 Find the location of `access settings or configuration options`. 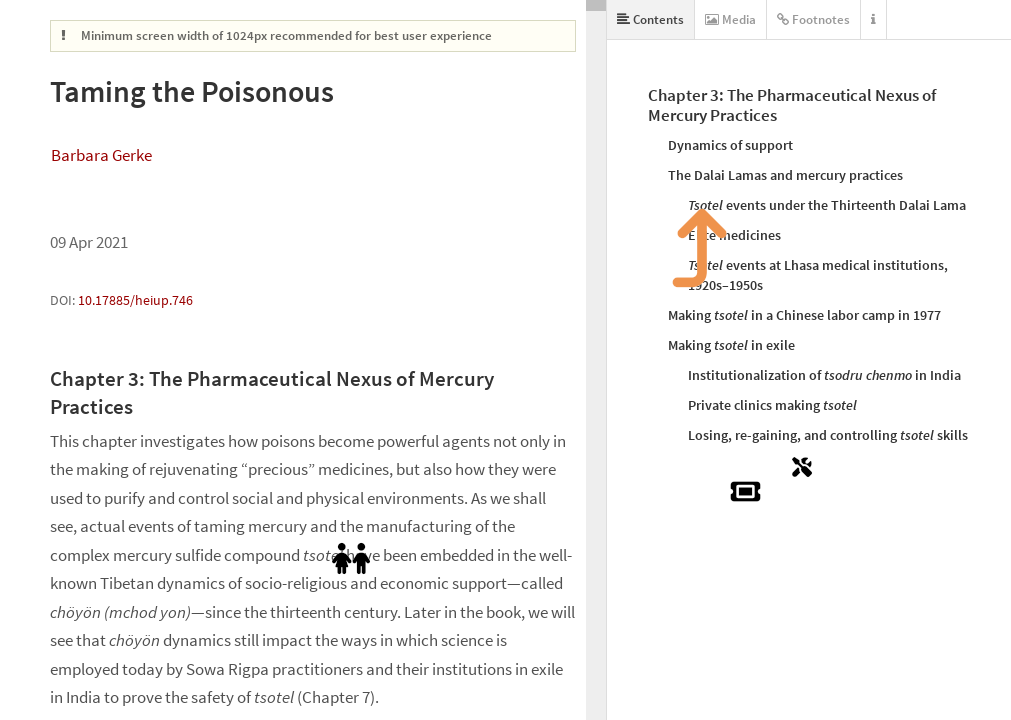

access settings or configuration options is located at coordinates (802, 467).